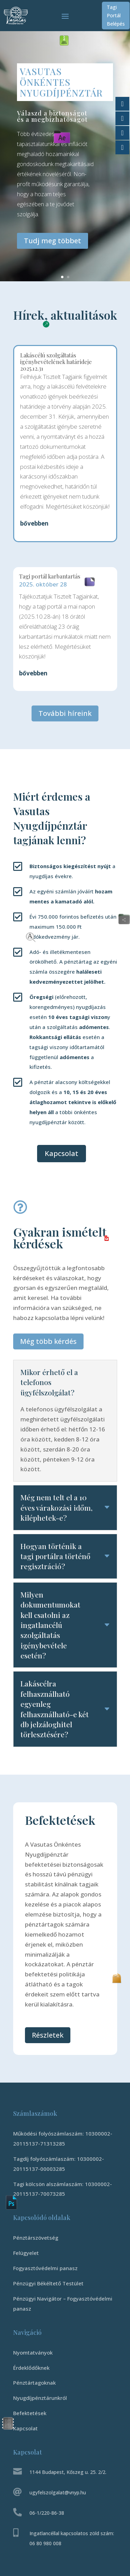  What do you see at coordinates (62, 137) in the screenshot?
I see `folder containing Adobe After Effects project files` at bounding box center [62, 137].